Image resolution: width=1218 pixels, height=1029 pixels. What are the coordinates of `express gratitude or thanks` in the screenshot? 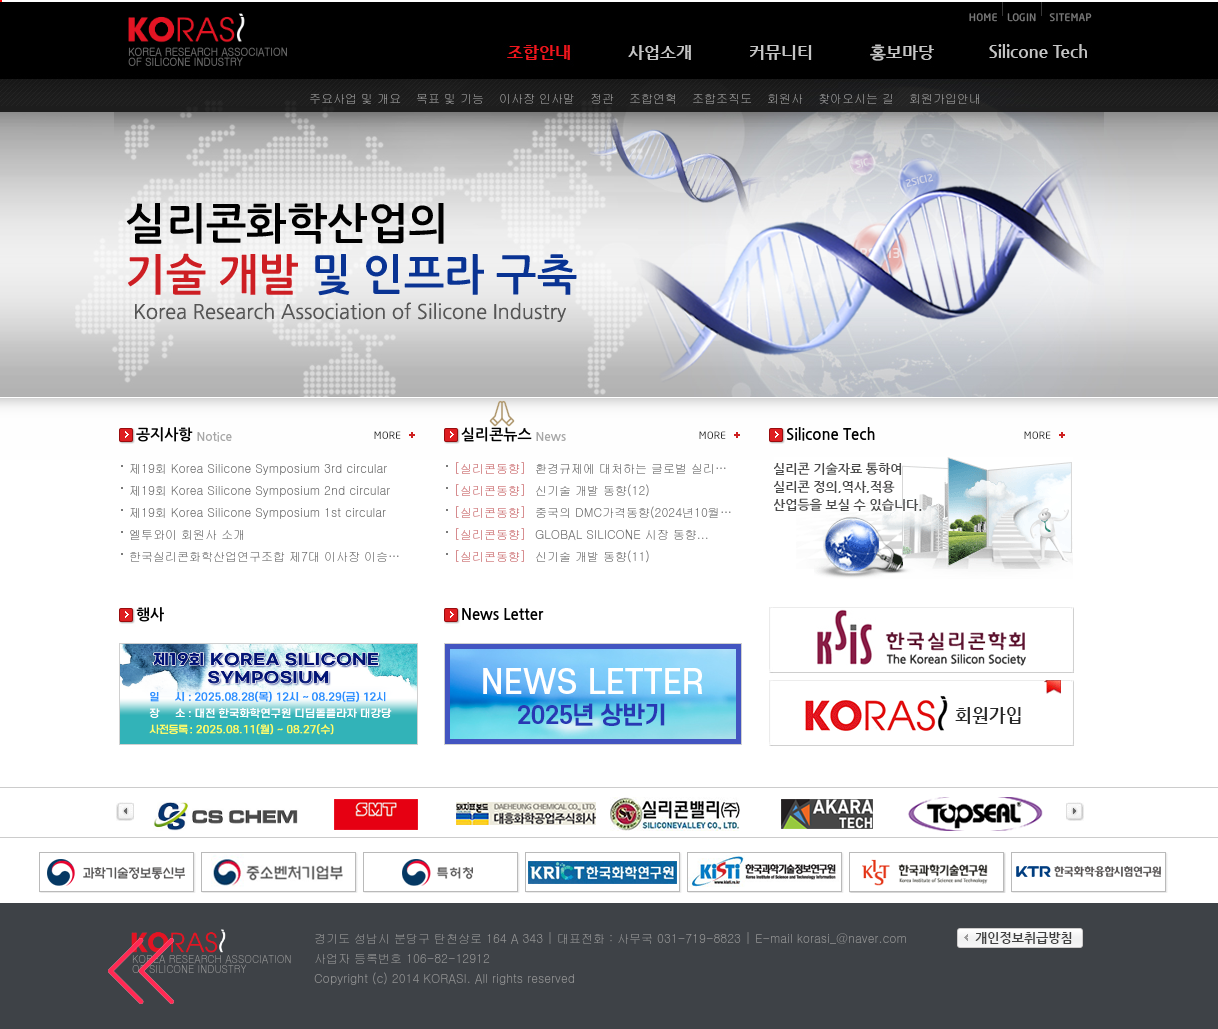 It's located at (502, 414).